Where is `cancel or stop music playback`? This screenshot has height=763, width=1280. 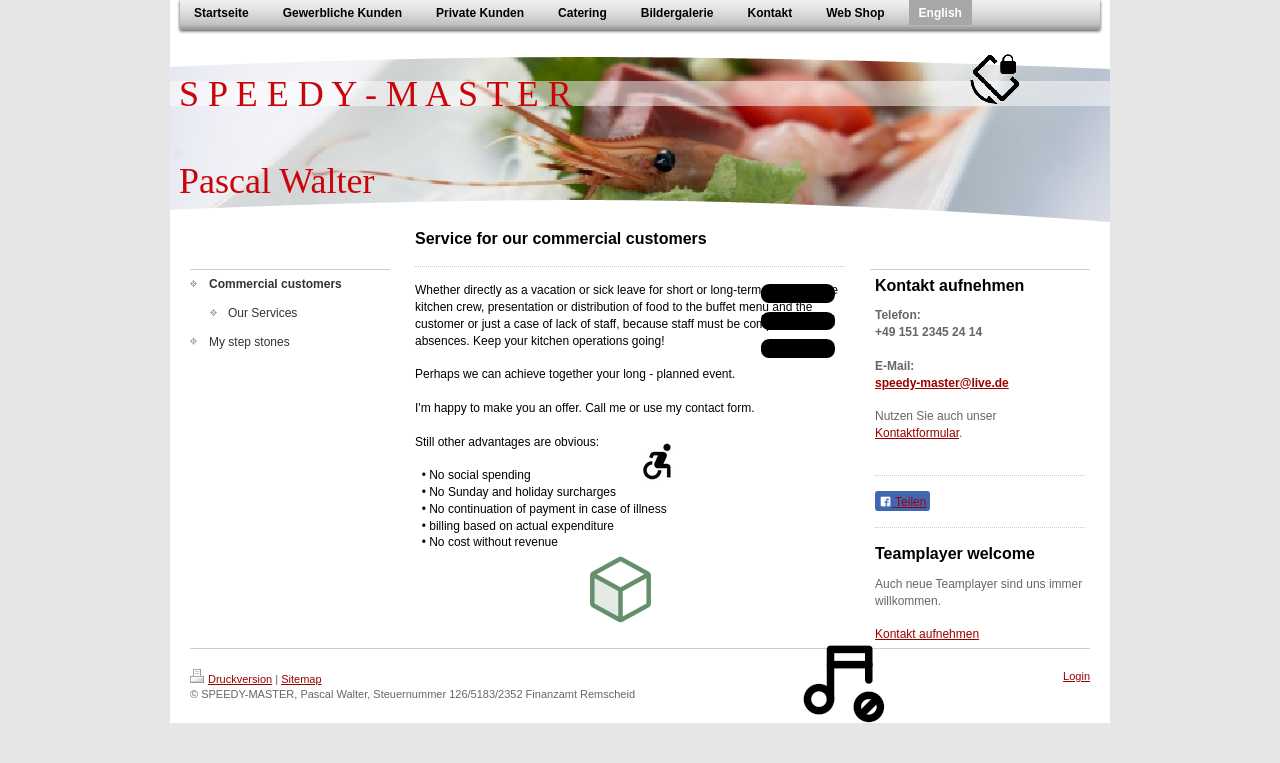
cancel or stop music playback is located at coordinates (842, 680).